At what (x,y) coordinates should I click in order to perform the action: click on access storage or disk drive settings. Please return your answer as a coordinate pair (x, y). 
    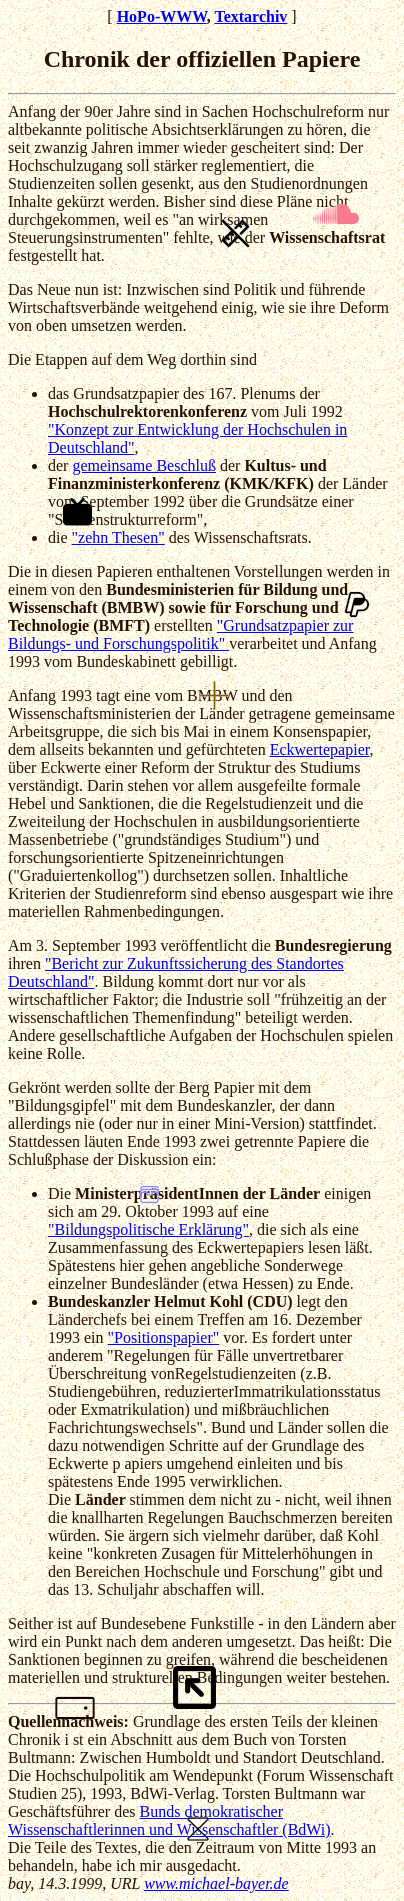
    Looking at the image, I should click on (75, 1708).